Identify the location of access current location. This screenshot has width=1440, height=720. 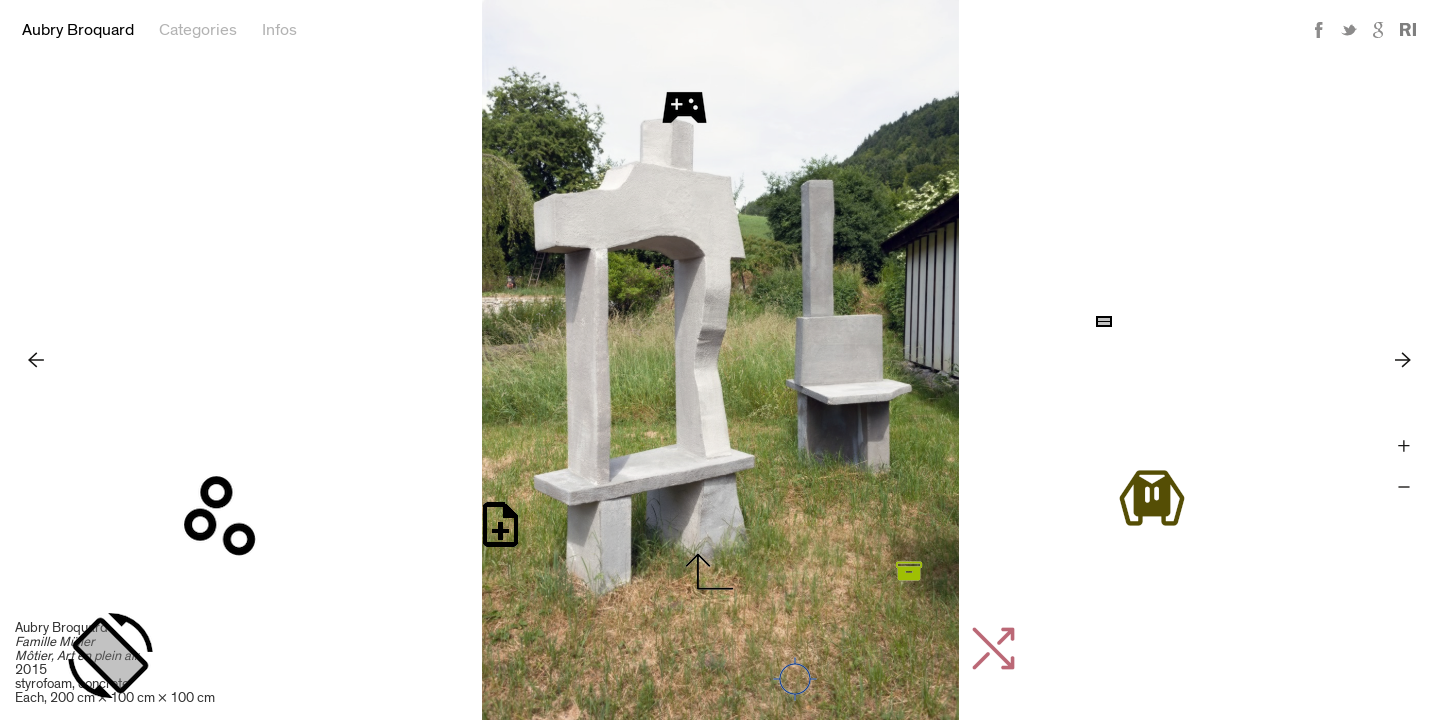
(795, 679).